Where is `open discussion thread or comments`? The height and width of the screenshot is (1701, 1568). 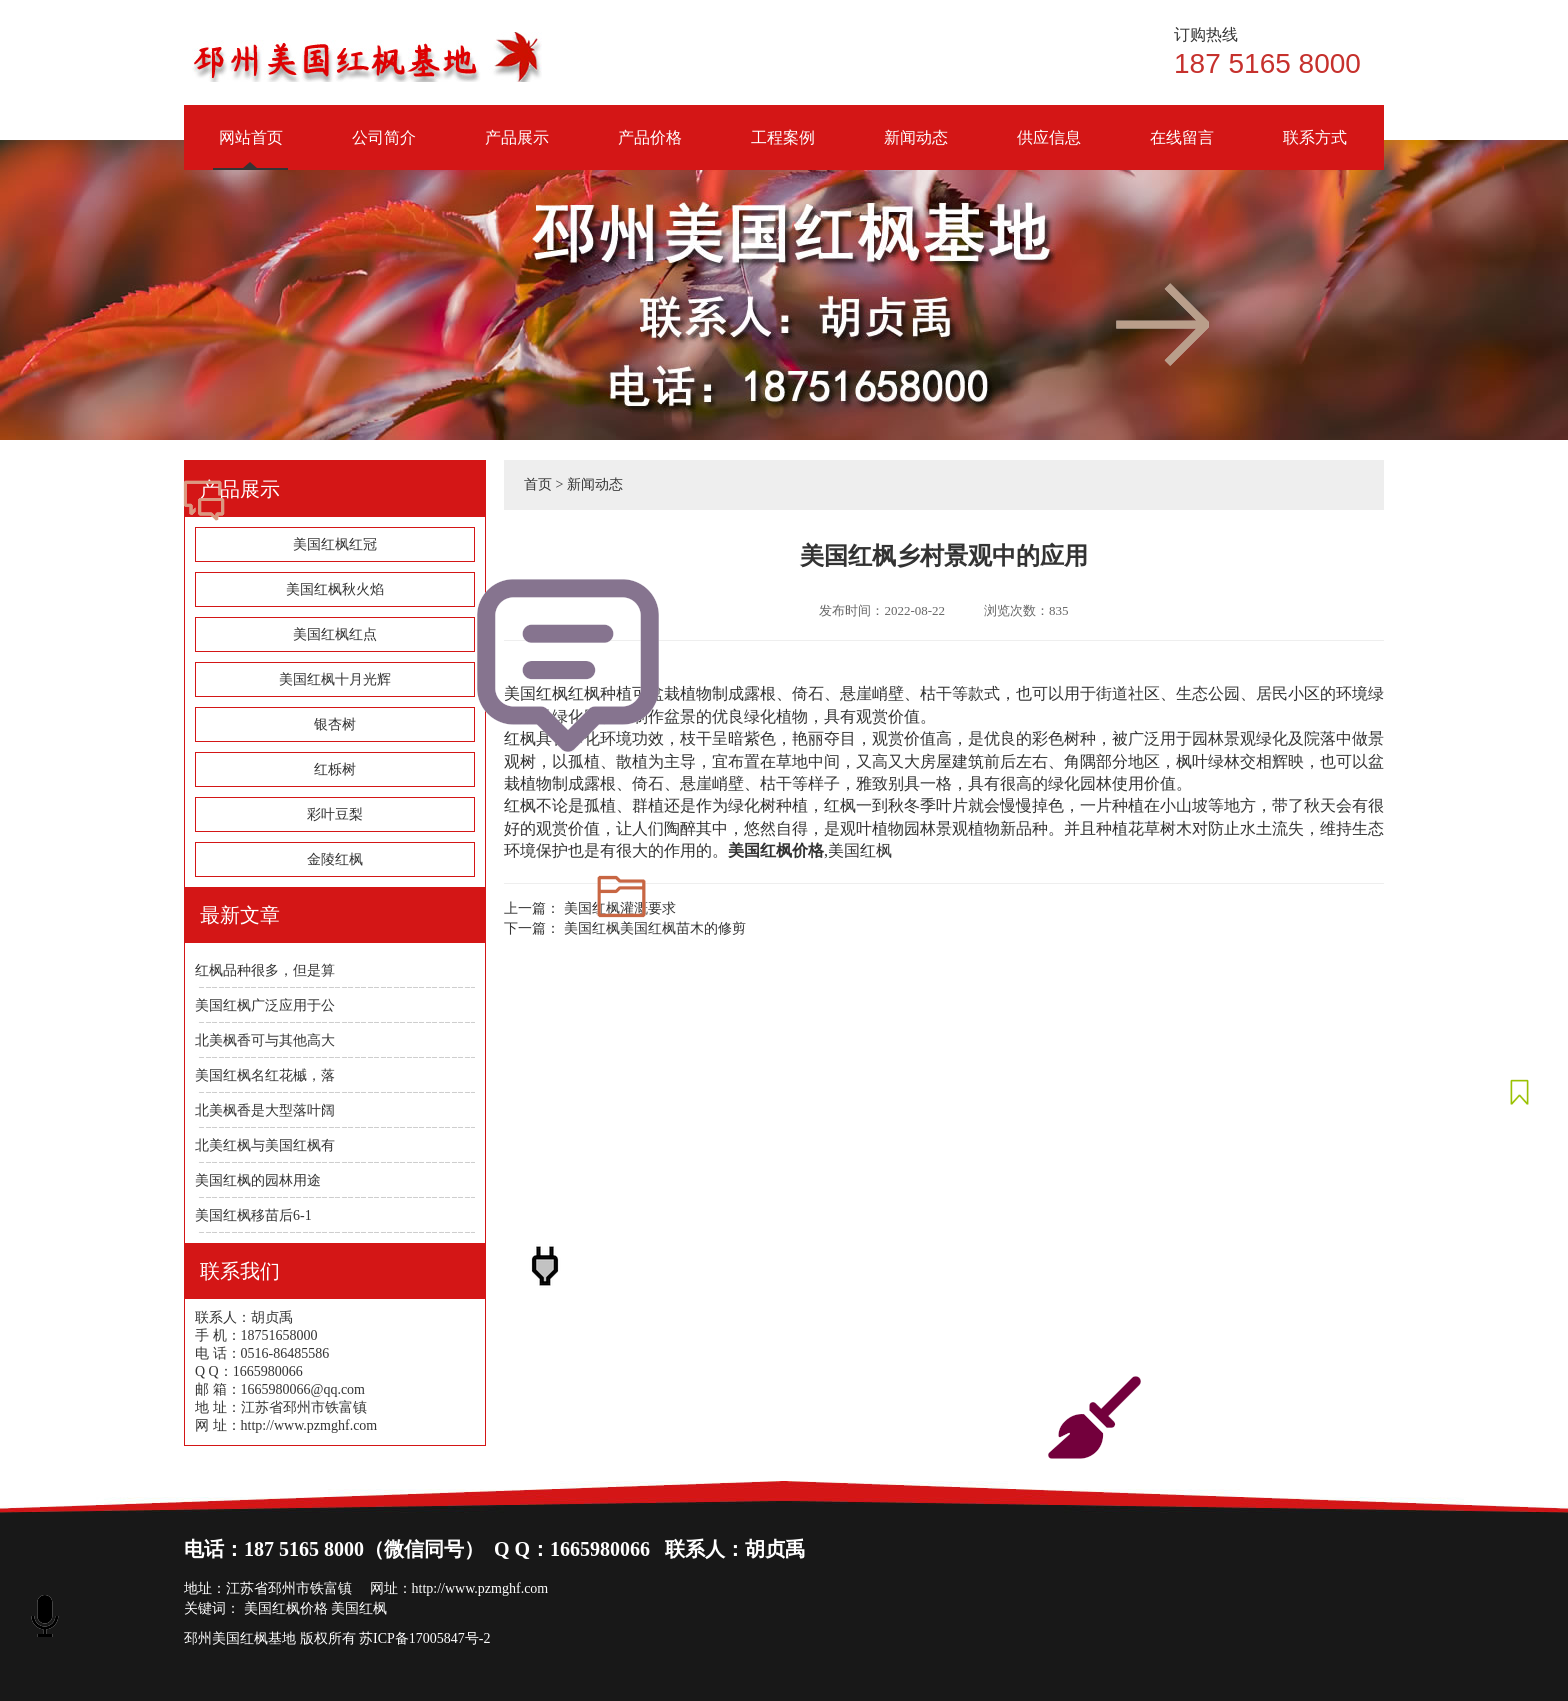
open discussion thread or comments is located at coordinates (204, 501).